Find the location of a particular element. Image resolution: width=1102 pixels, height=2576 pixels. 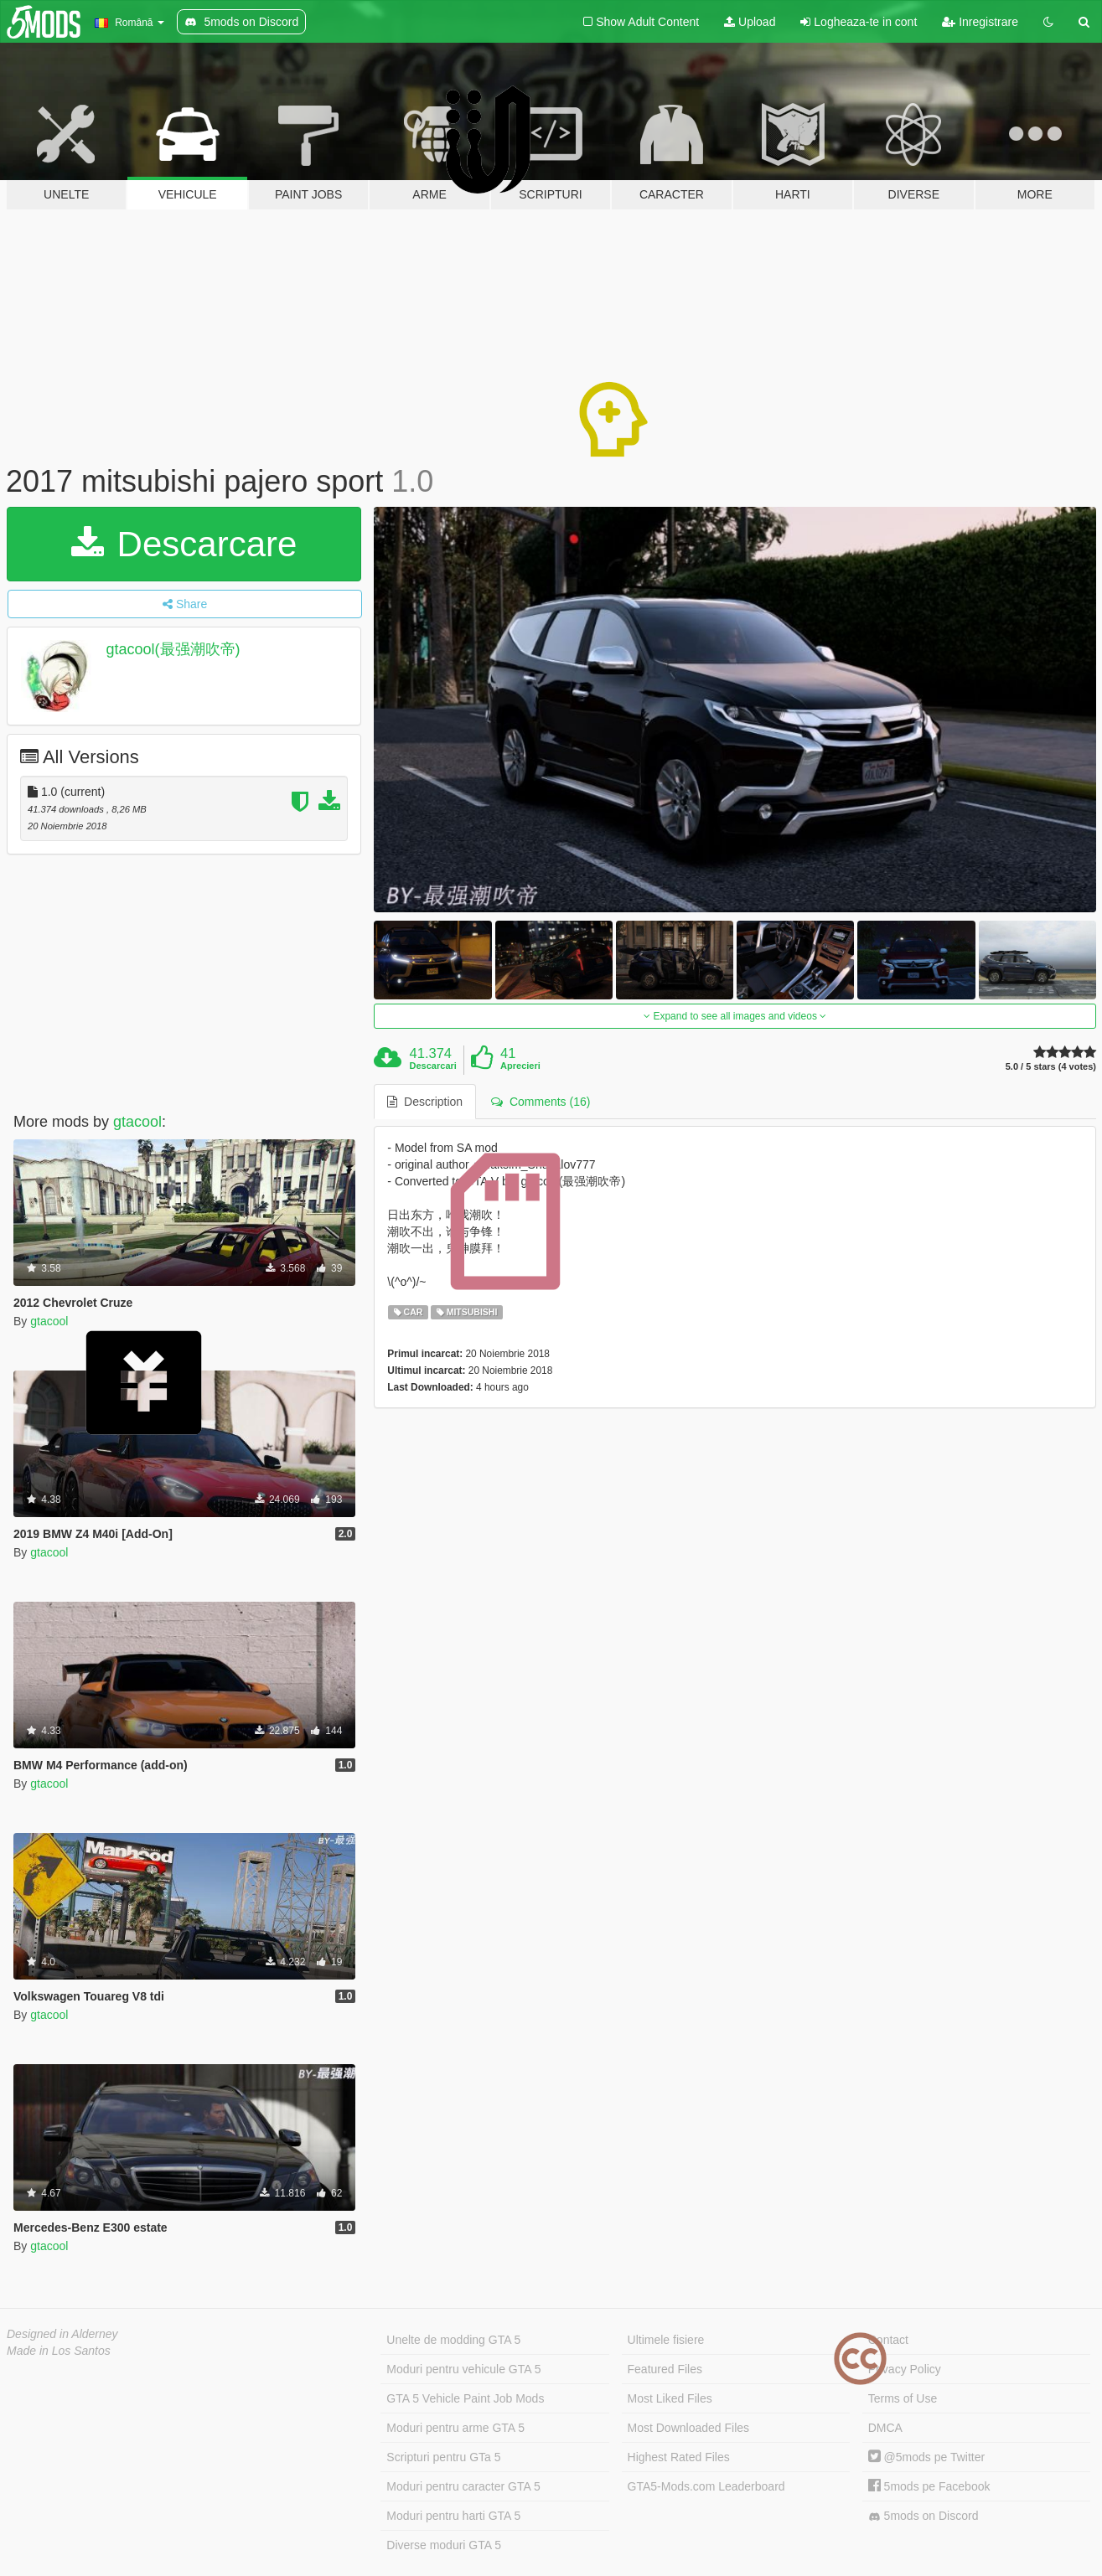

access external storage or SD card settings is located at coordinates (505, 1221).